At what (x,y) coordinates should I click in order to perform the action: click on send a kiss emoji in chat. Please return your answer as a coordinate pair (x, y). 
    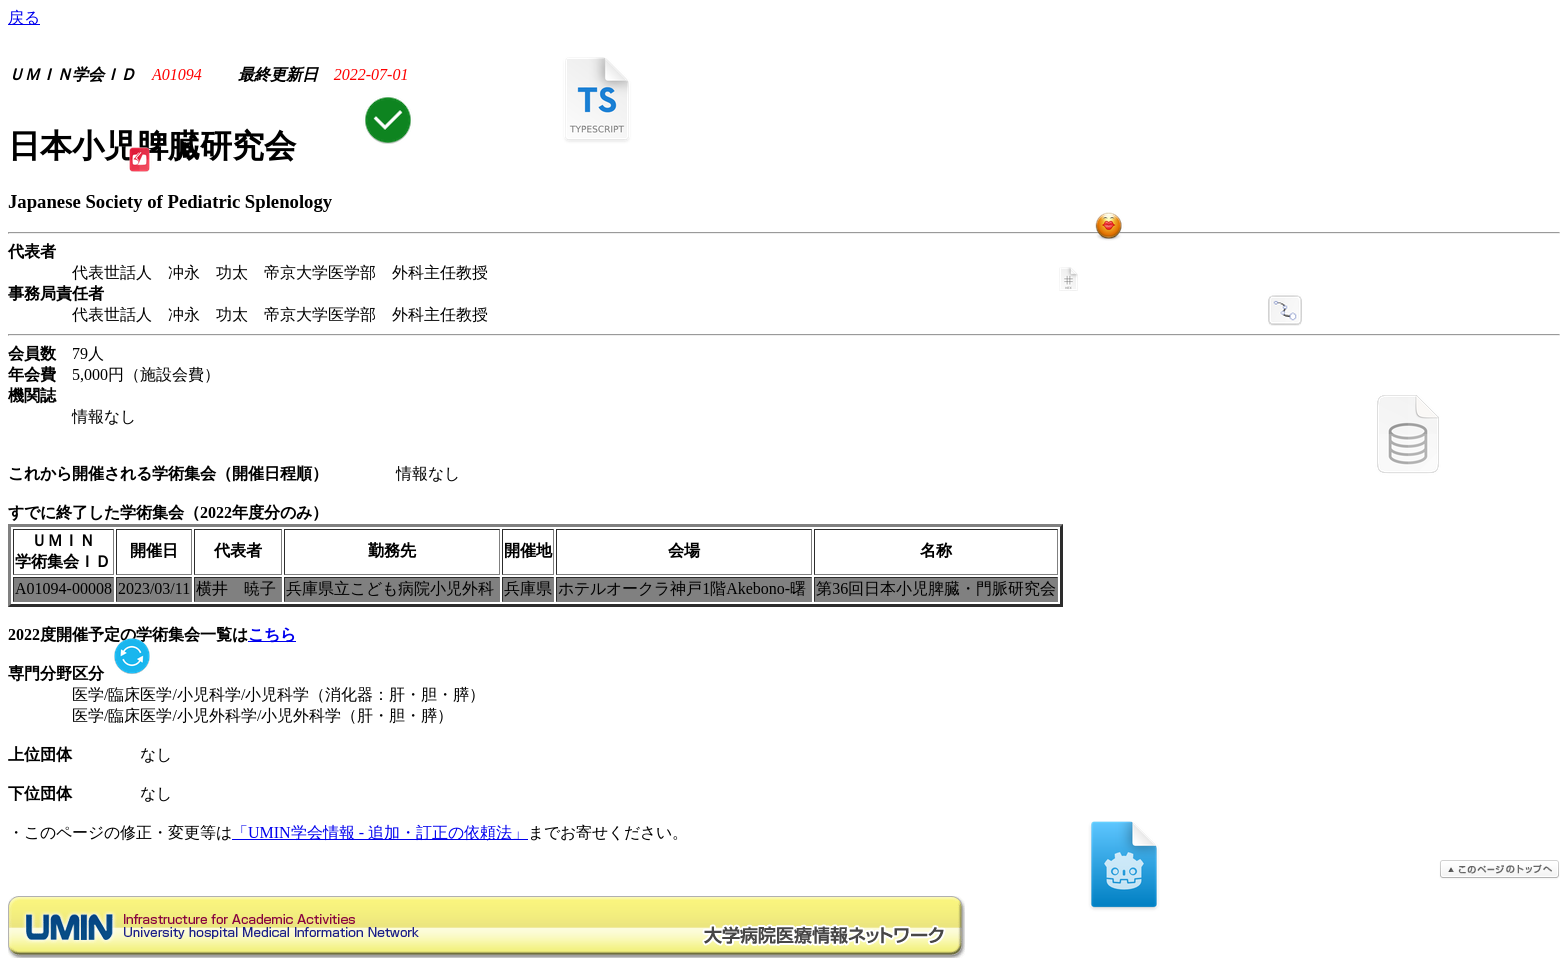
    Looking at the image, I should click on (1109, 226).